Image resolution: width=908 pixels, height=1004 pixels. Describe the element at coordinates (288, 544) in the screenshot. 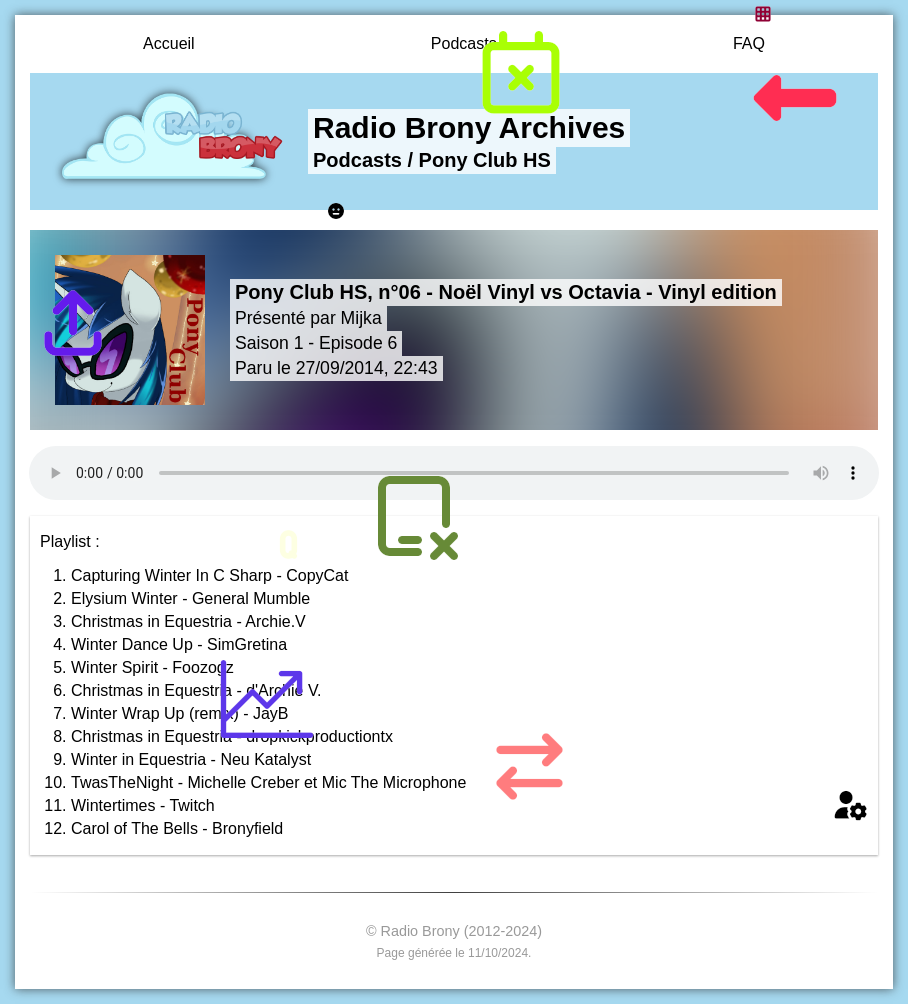

I see `indicates a label or category starting with "q"` at that location.